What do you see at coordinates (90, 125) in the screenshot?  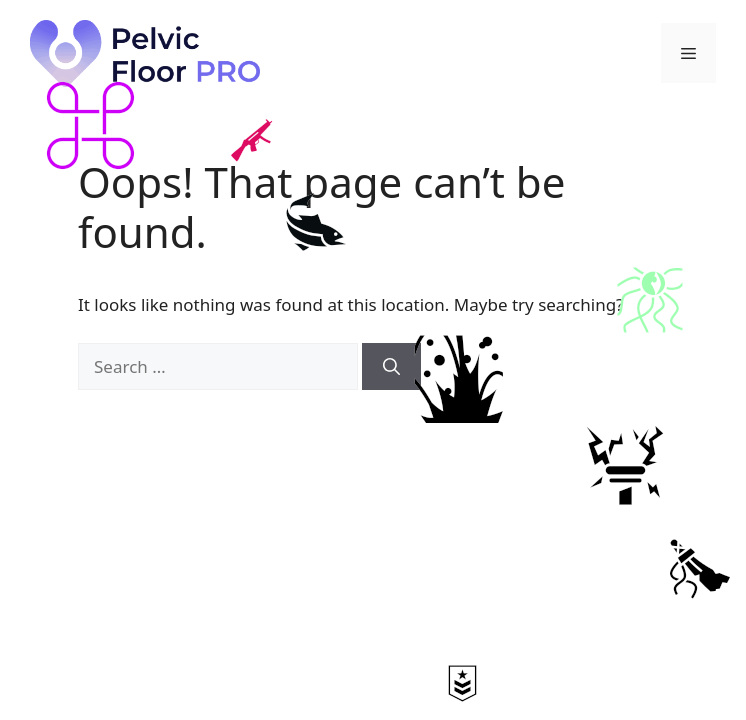 I see `command key modifier (mac keyboard shortcut)` at bounding box center [90, 125].